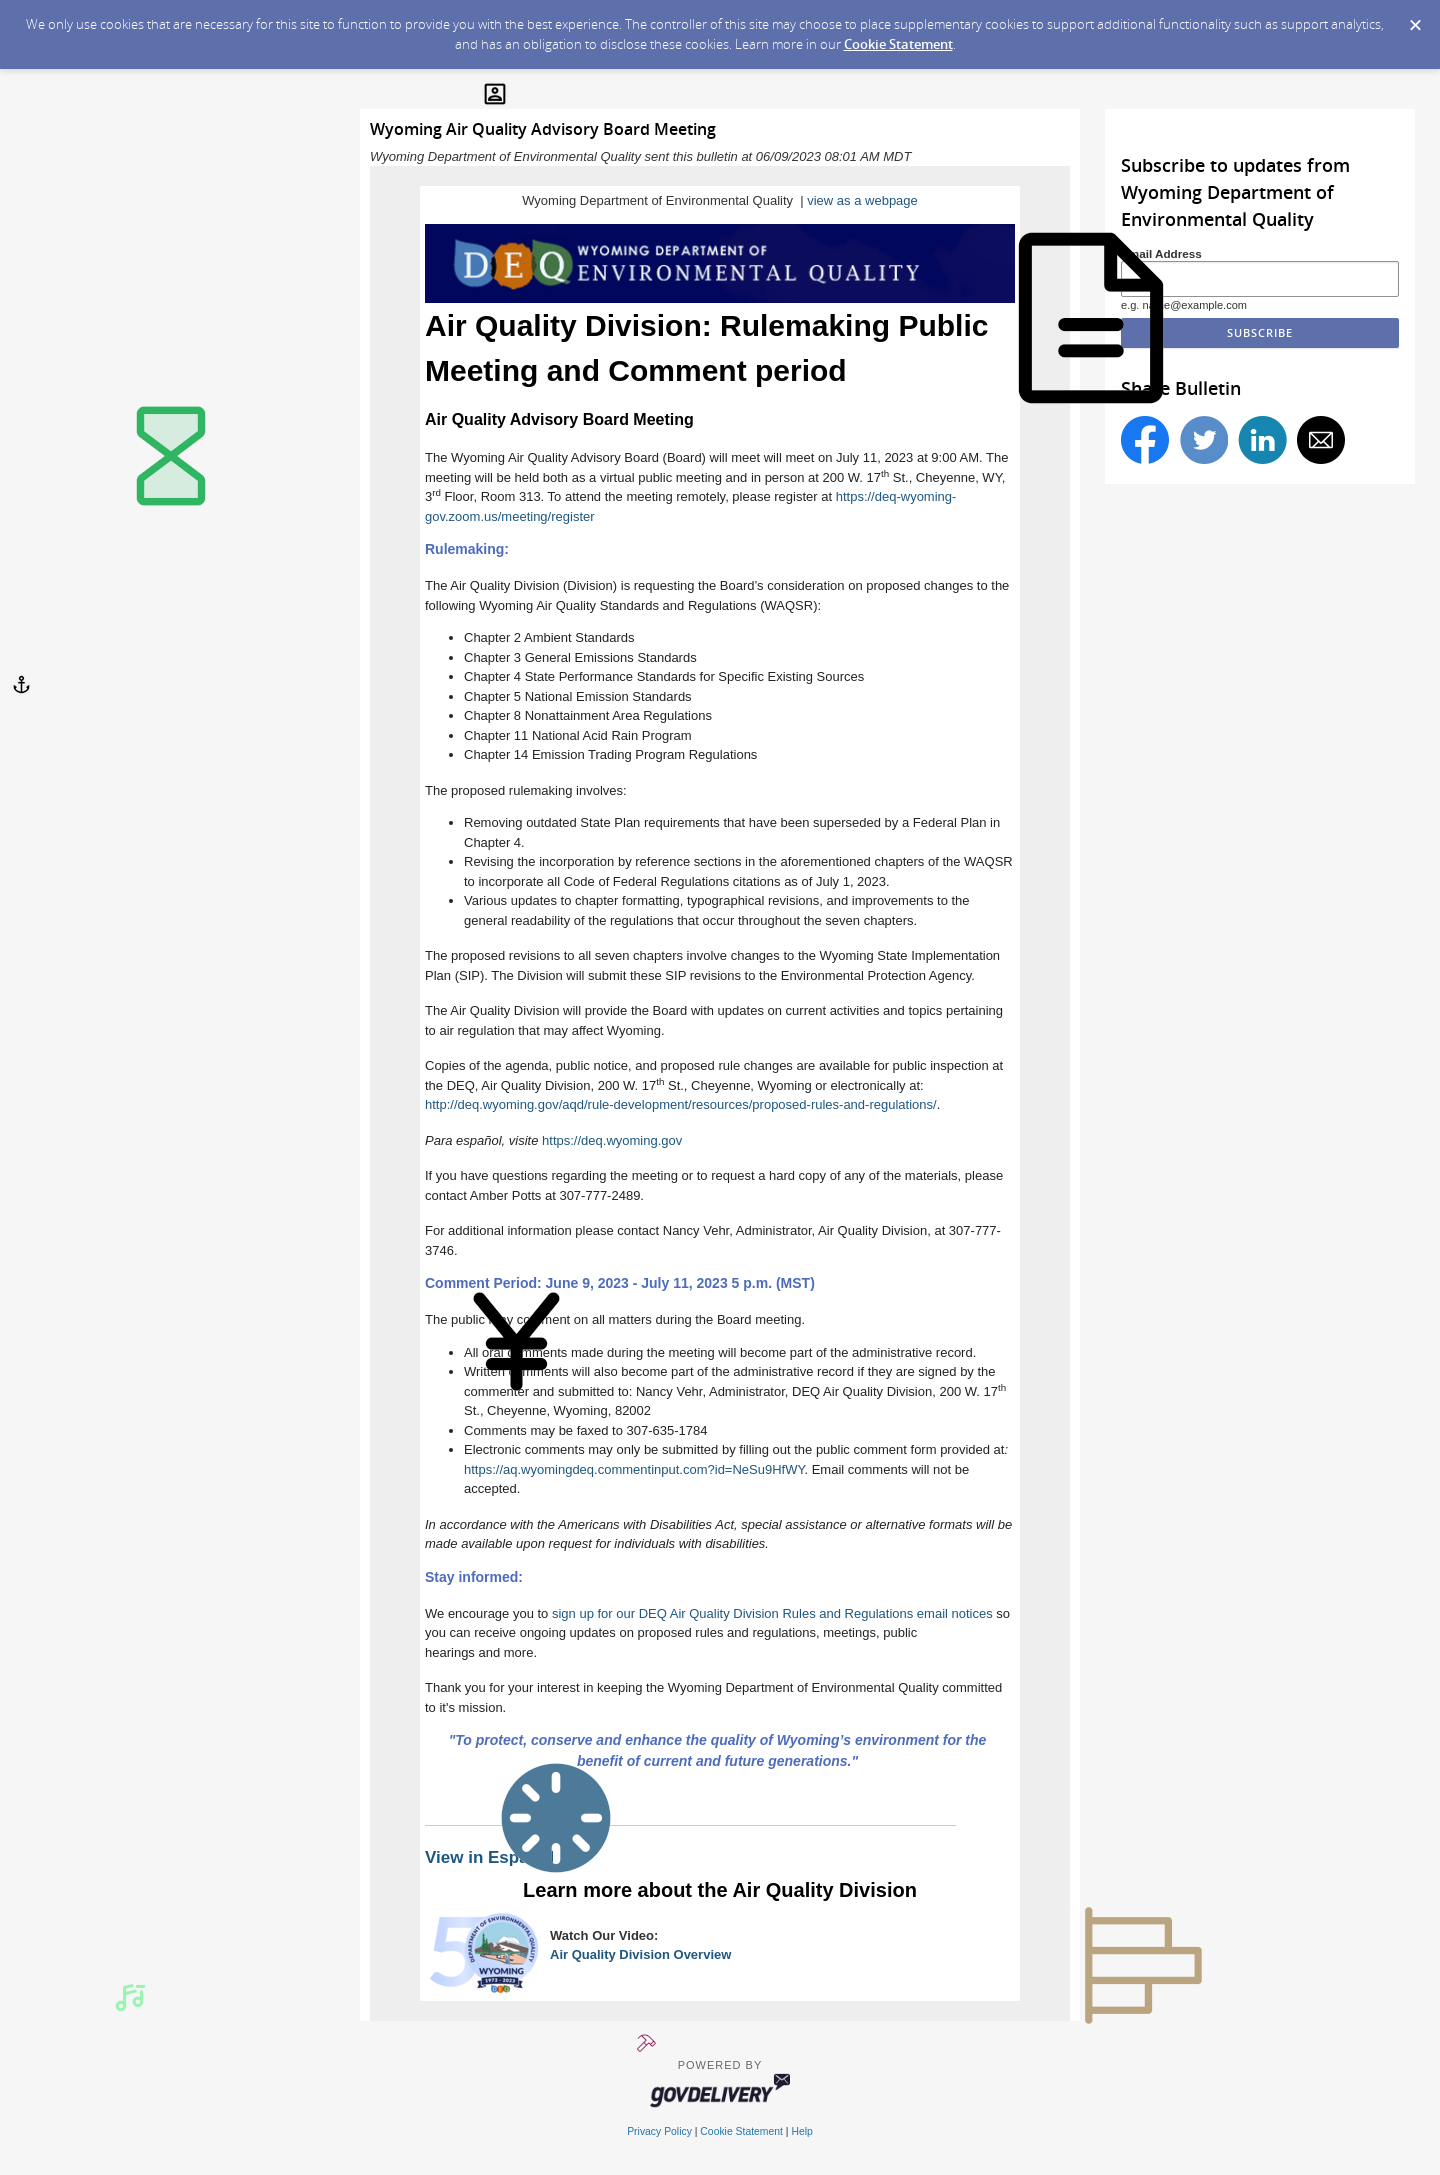 The height and width of the screenshot is (2175, 1440). What do you see at coordinates (131, 1997) in the screenshot?
I see `remove a song from playlist` at bounding box center [131, 1997].